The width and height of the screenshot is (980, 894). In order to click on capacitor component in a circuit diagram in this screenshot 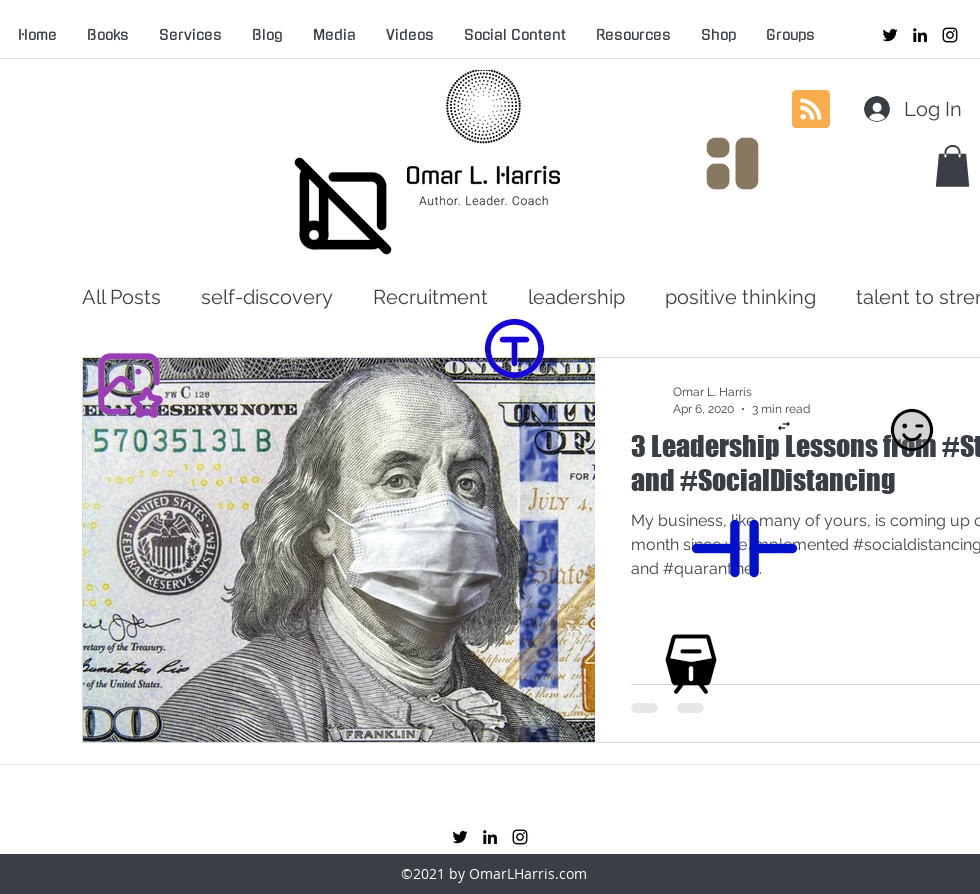, I will do `click(744, 548)`.